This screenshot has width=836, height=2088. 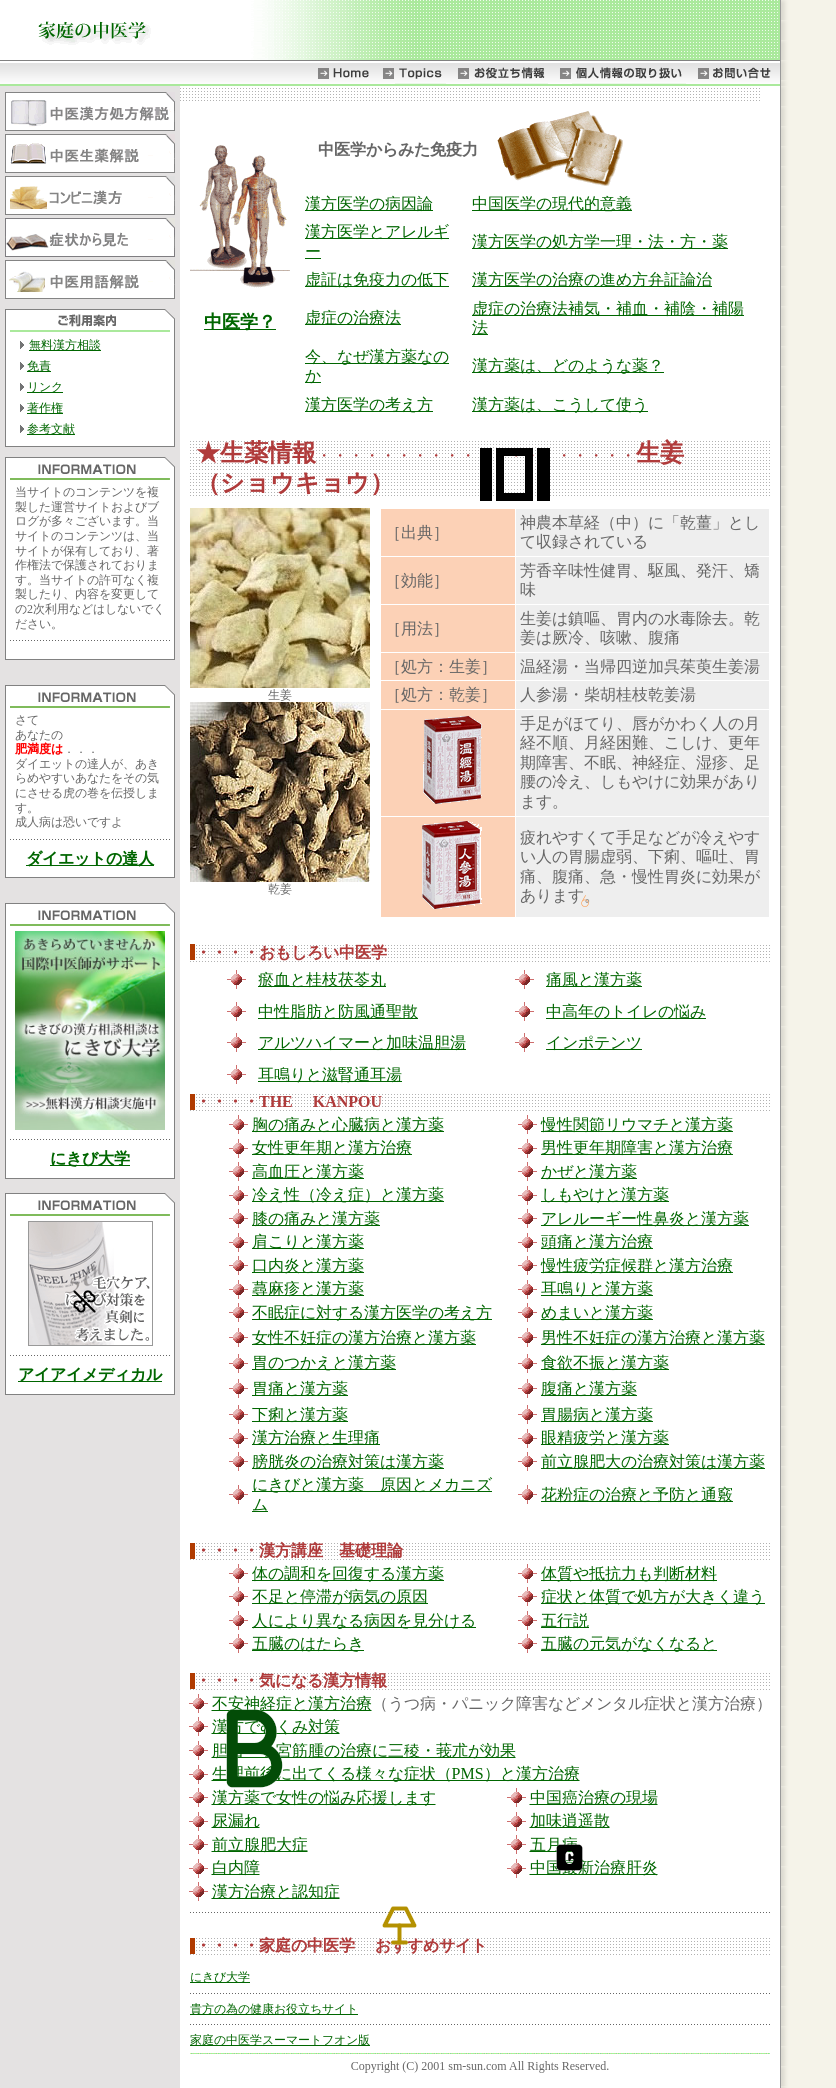 What do you see at coordinates (569, 1857) in the screenshot?
I see `indicates a "C" grade or rating` at bounding box center [569, 1857].